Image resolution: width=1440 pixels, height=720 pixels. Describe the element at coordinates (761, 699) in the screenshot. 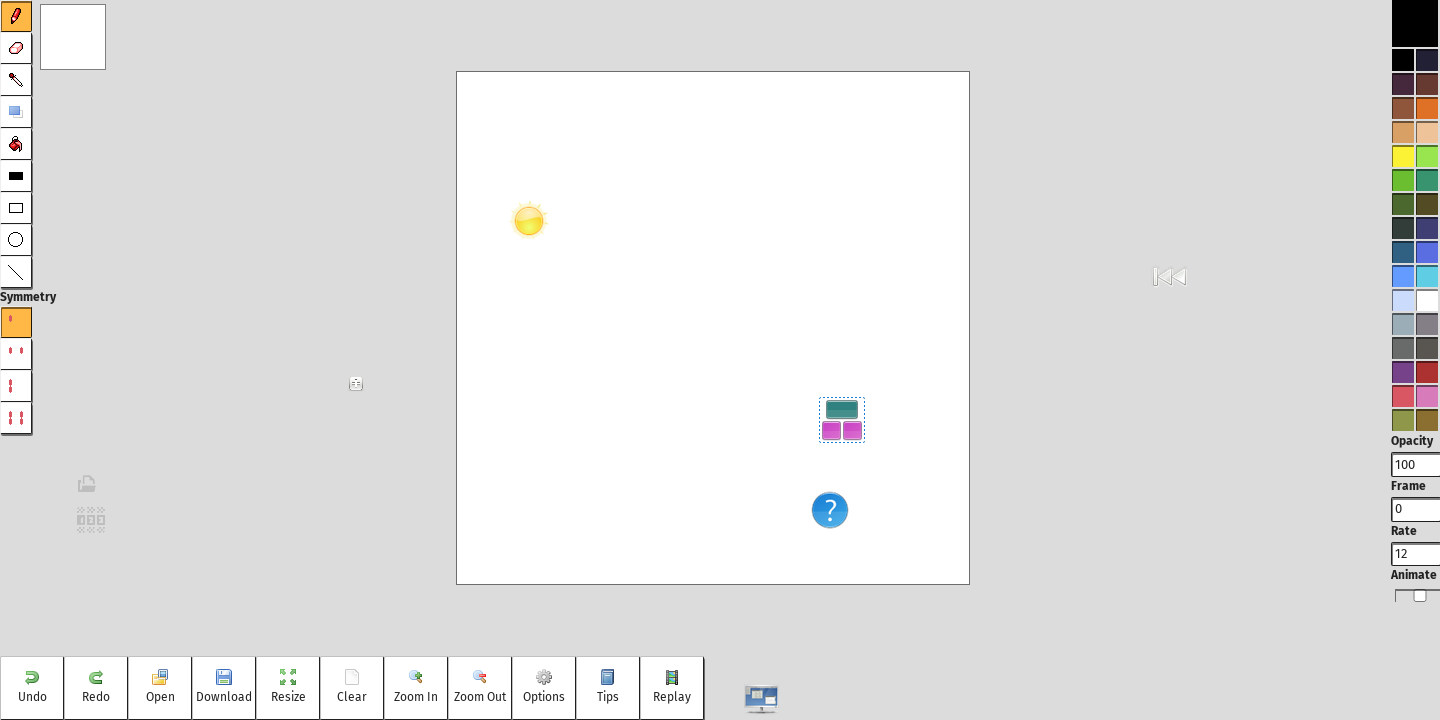

I see `configure remote desktop settings` at that location.